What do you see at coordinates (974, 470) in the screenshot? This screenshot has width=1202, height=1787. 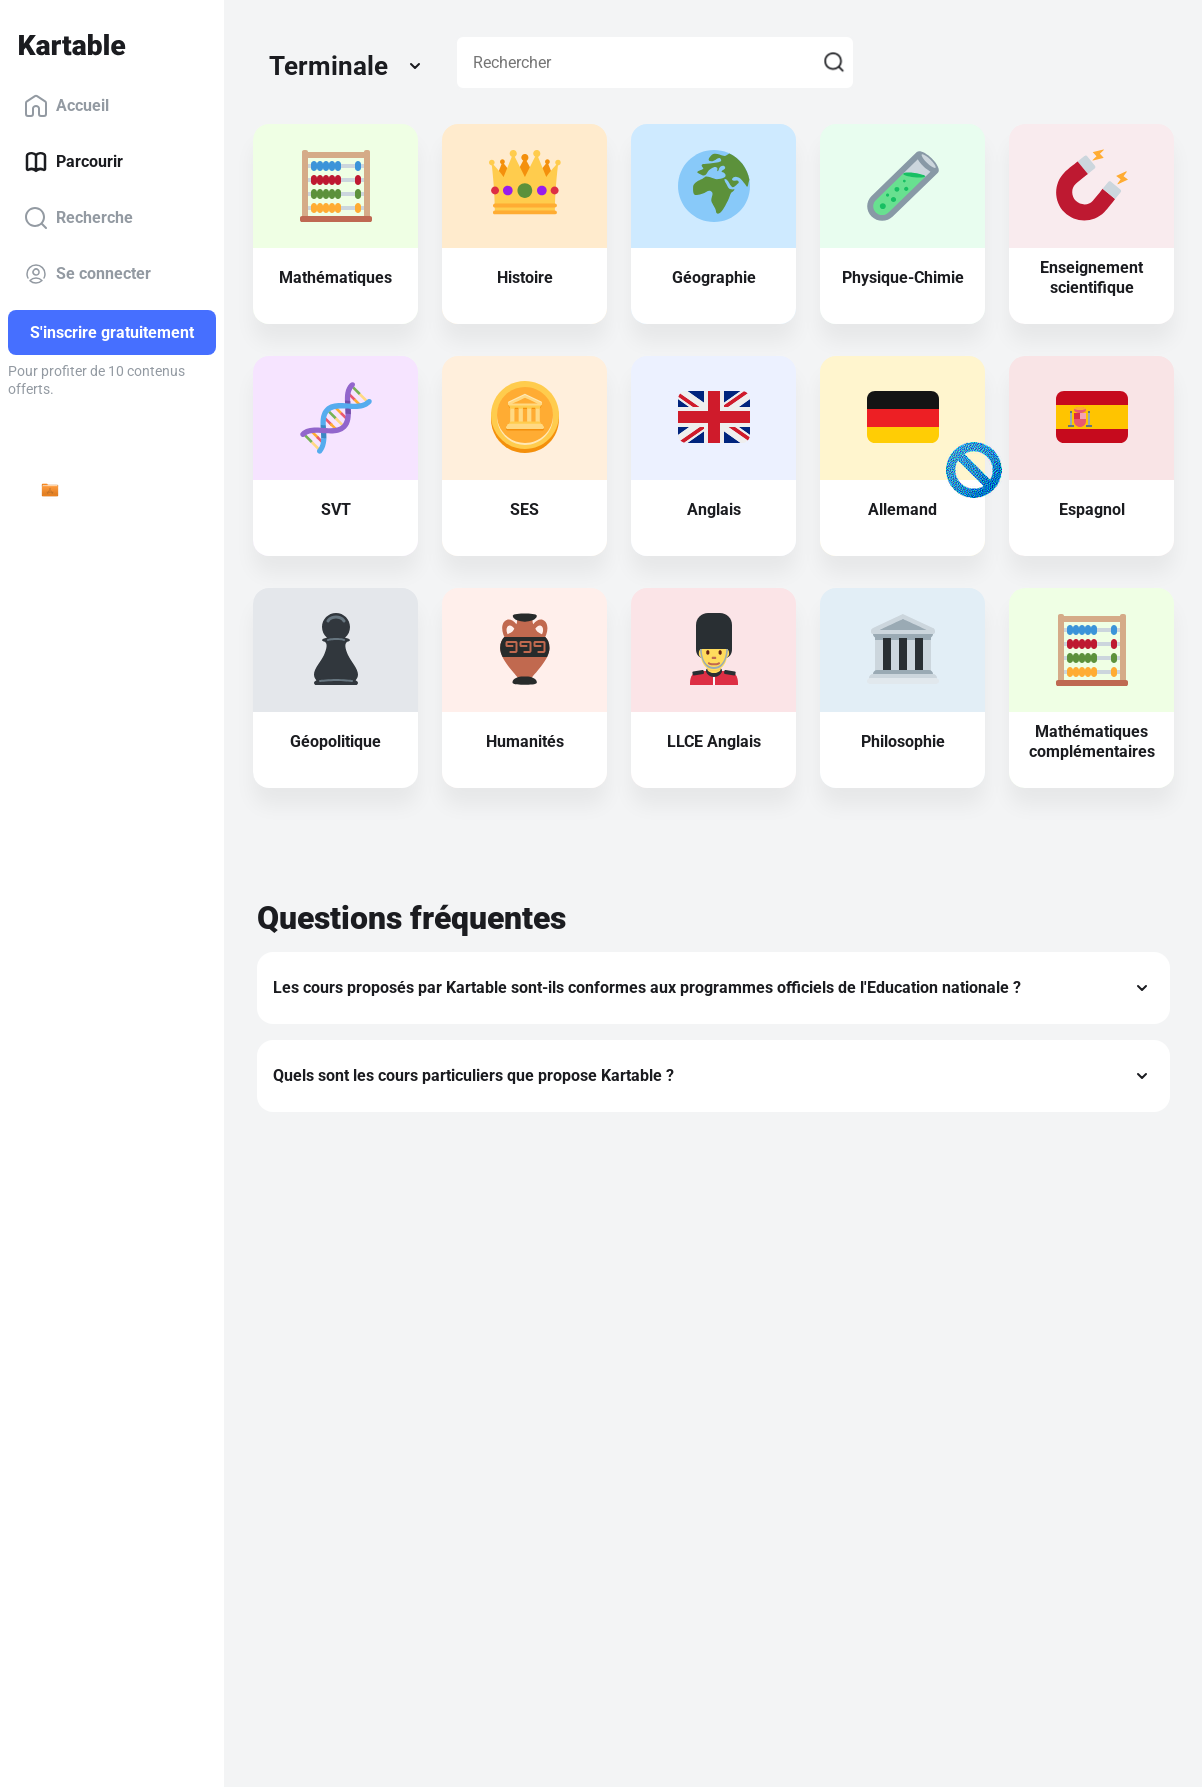 I see `indicates access denied or permission blocked` at bounding box center [974, 470].